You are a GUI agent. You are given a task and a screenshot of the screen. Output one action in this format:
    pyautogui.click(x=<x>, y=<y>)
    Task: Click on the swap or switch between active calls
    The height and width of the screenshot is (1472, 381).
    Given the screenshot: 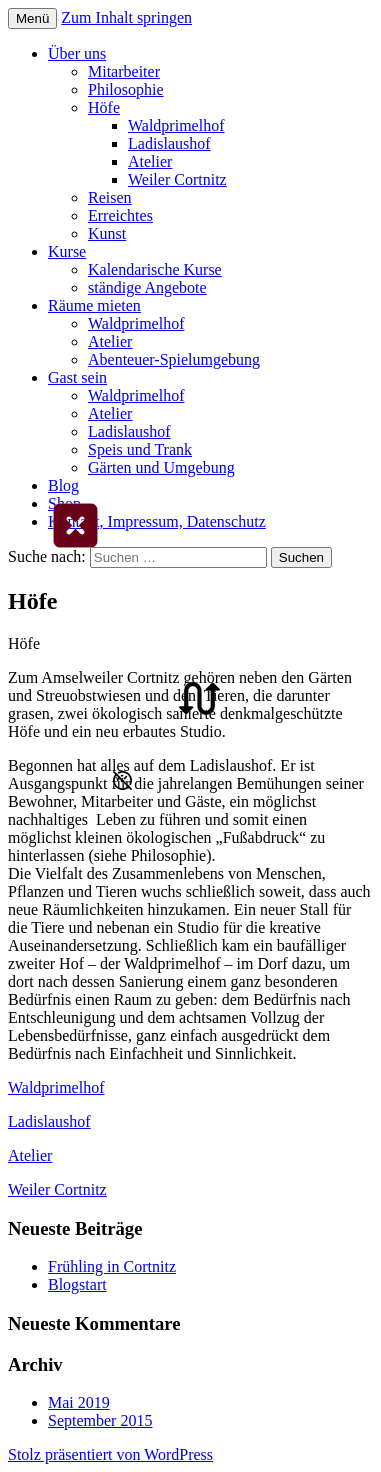 What is the action you would take?
    pyautogui.click(x=199, y=699)
    